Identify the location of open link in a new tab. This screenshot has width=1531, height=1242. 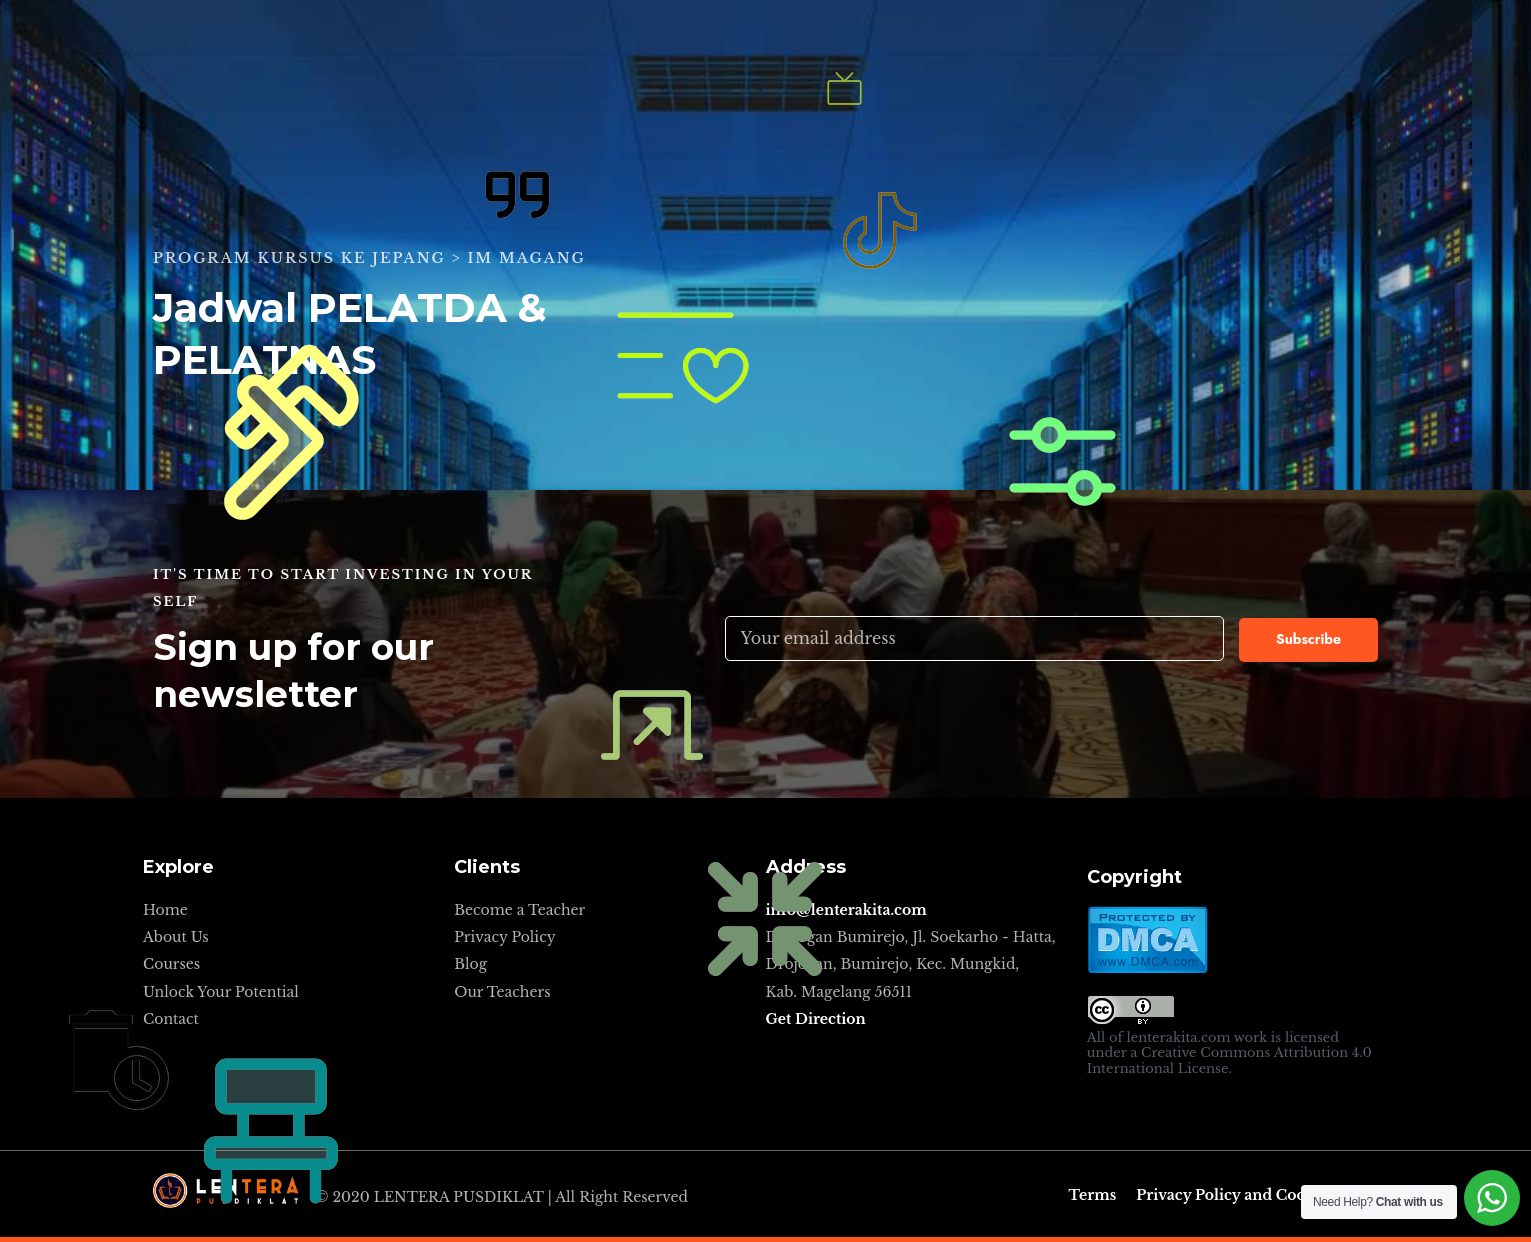
(652, 725).